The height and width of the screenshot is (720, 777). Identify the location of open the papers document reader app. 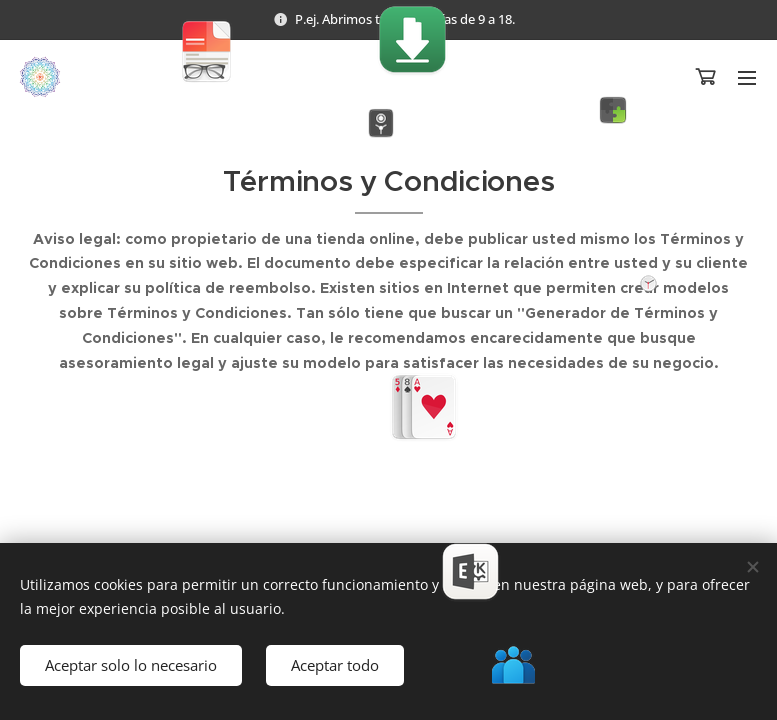
(206, 51).